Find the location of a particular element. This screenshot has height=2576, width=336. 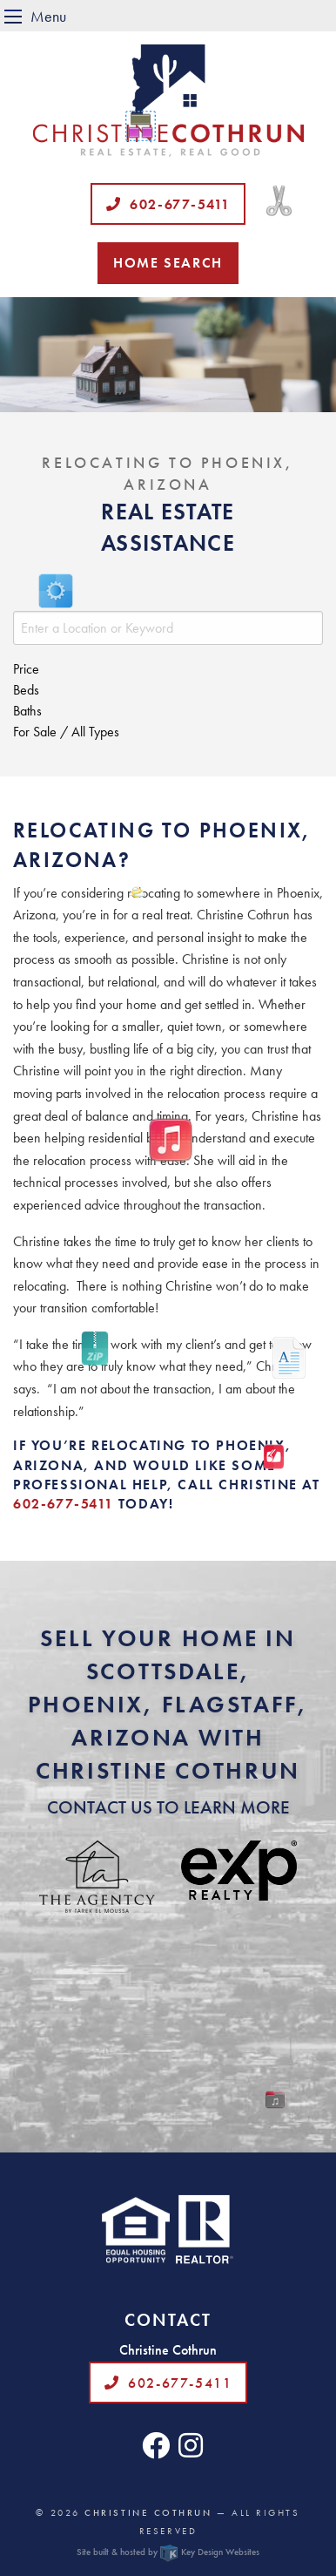

open a word processing document is located at coordinates (289, 1358).